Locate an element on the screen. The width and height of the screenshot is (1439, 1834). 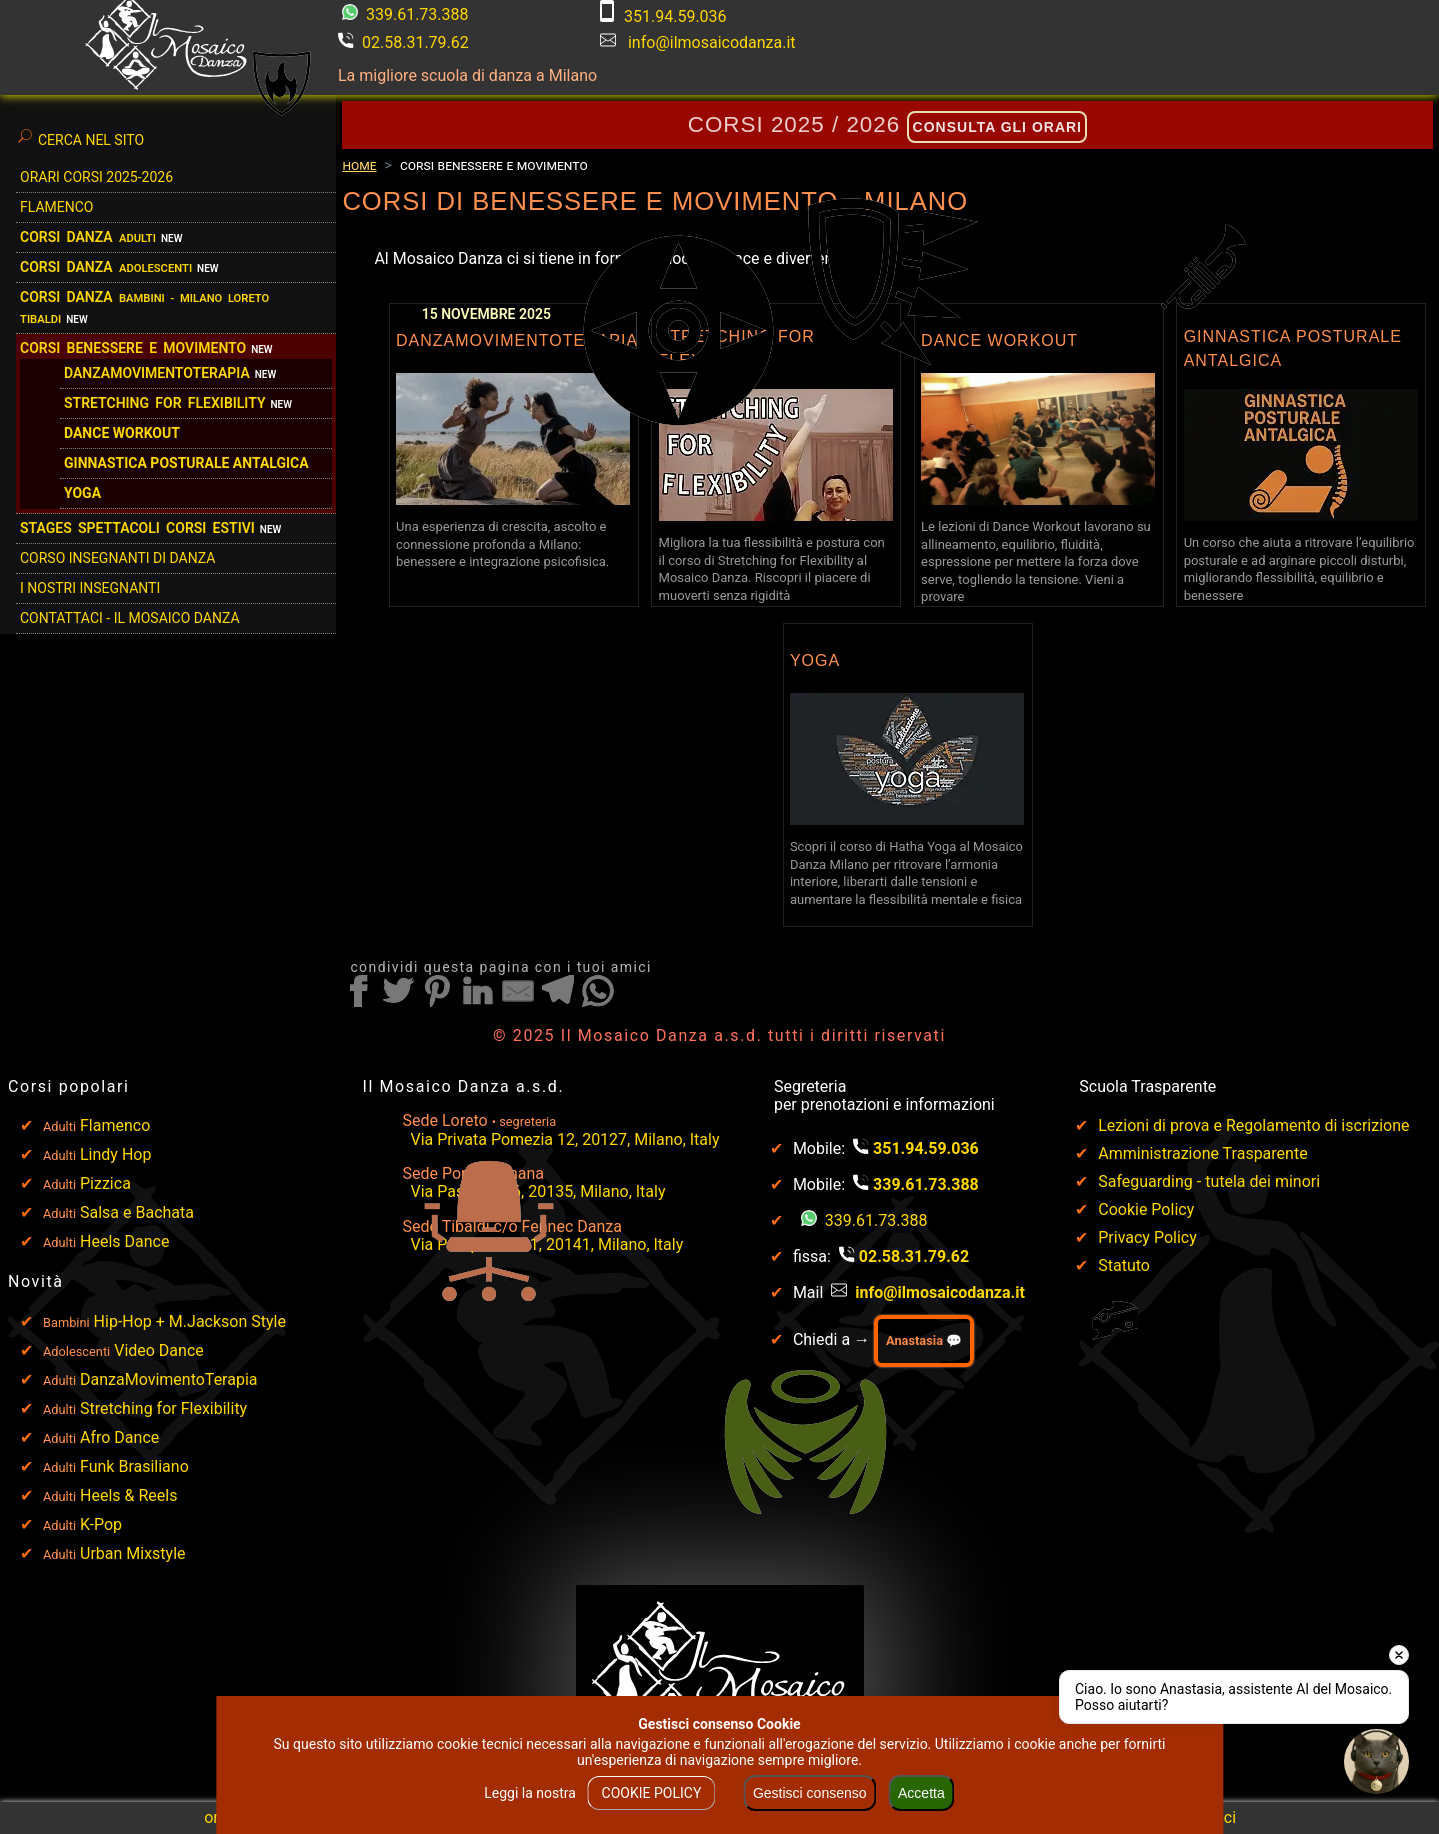
browse office furniture options is located at coordinates (489, 1231).